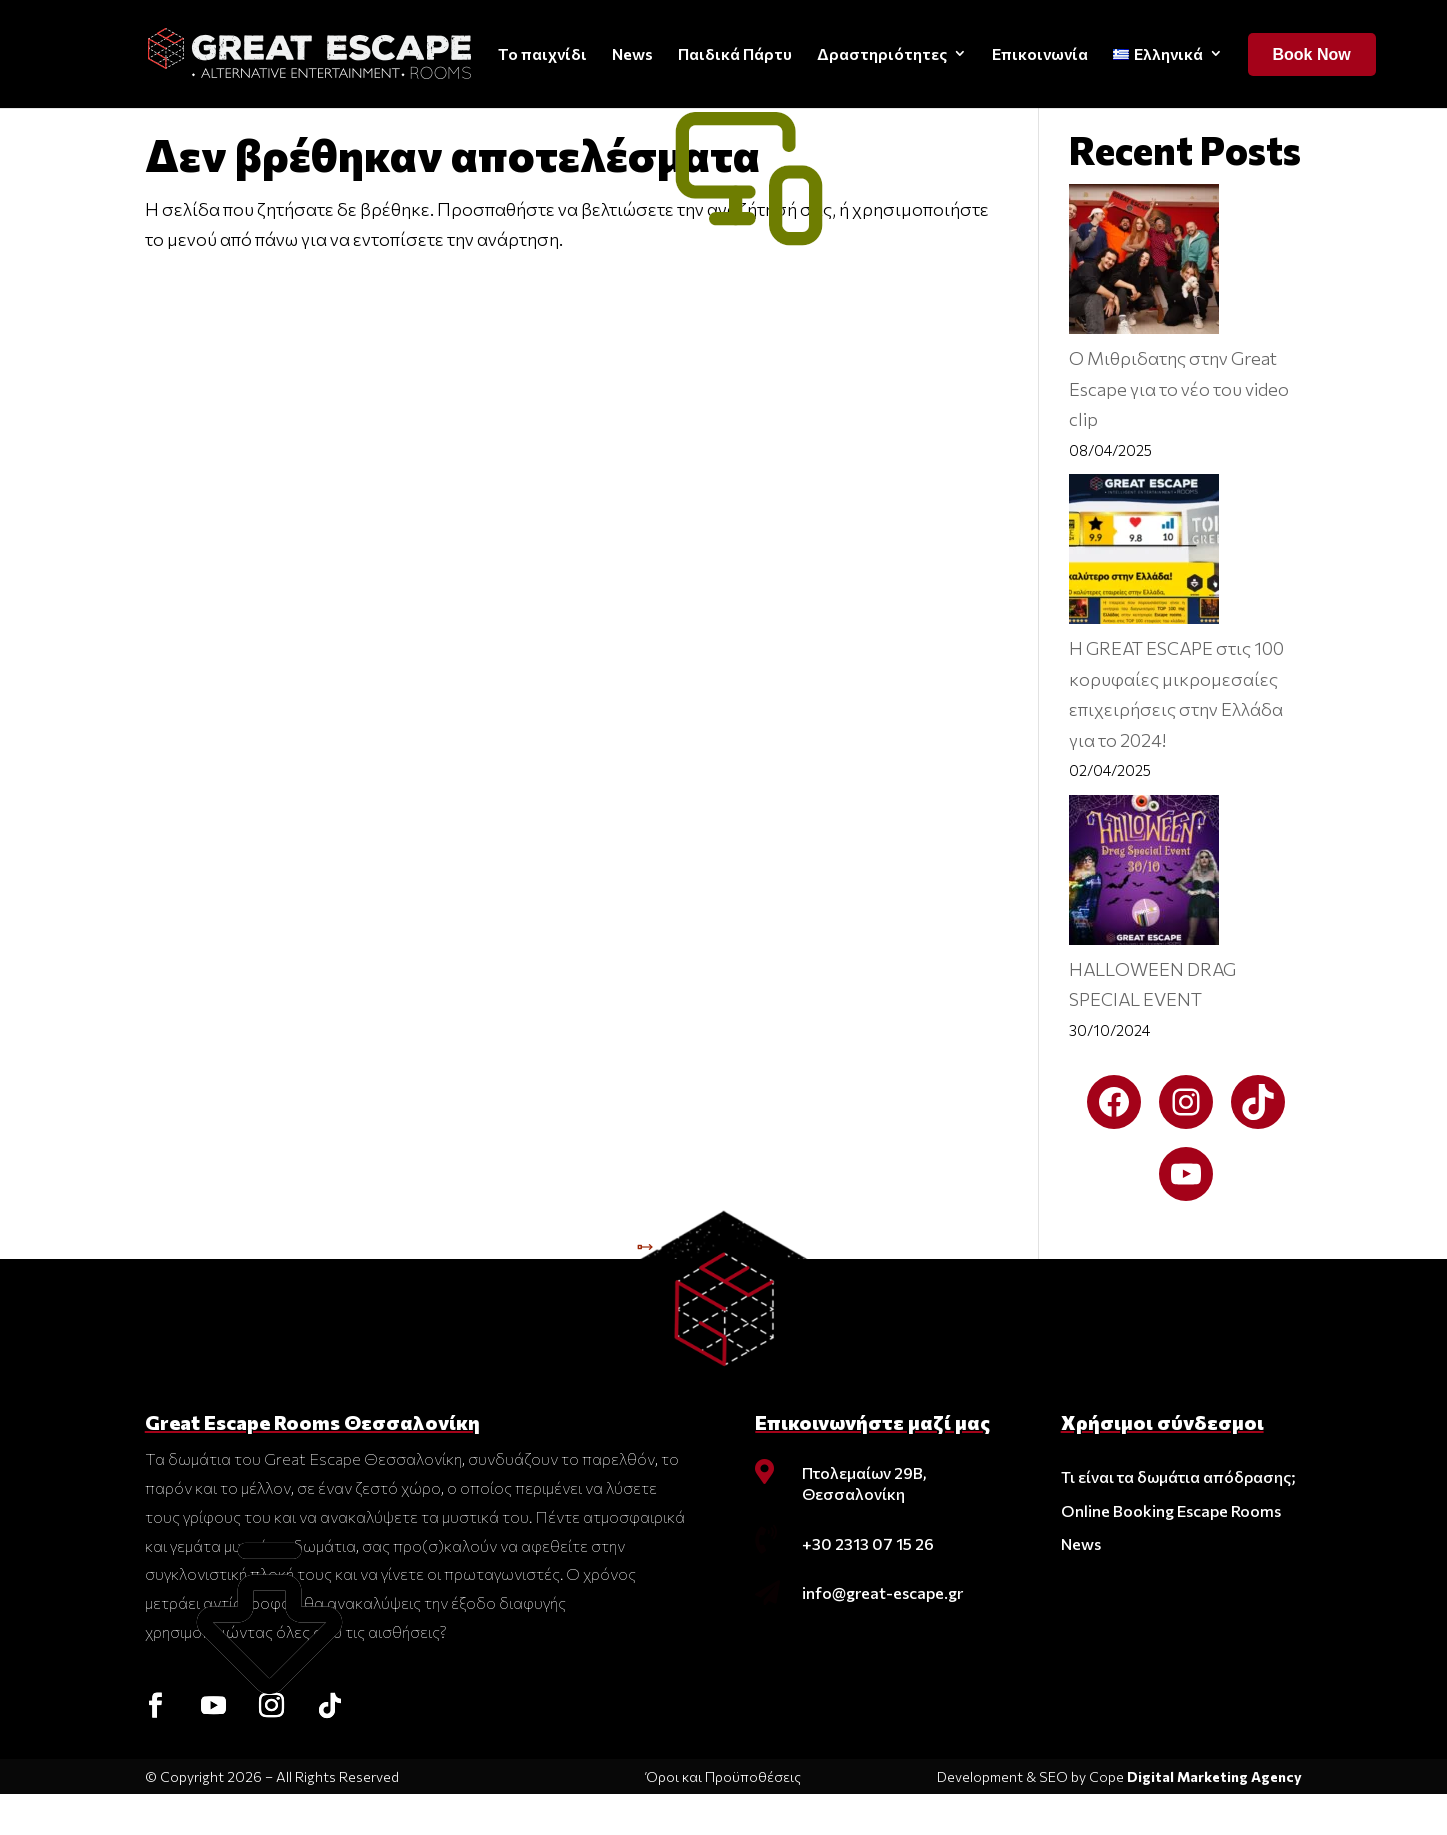  Describe the element at coordinates (645, 1247) in the screenshot. I see `move item to the right` at that location.